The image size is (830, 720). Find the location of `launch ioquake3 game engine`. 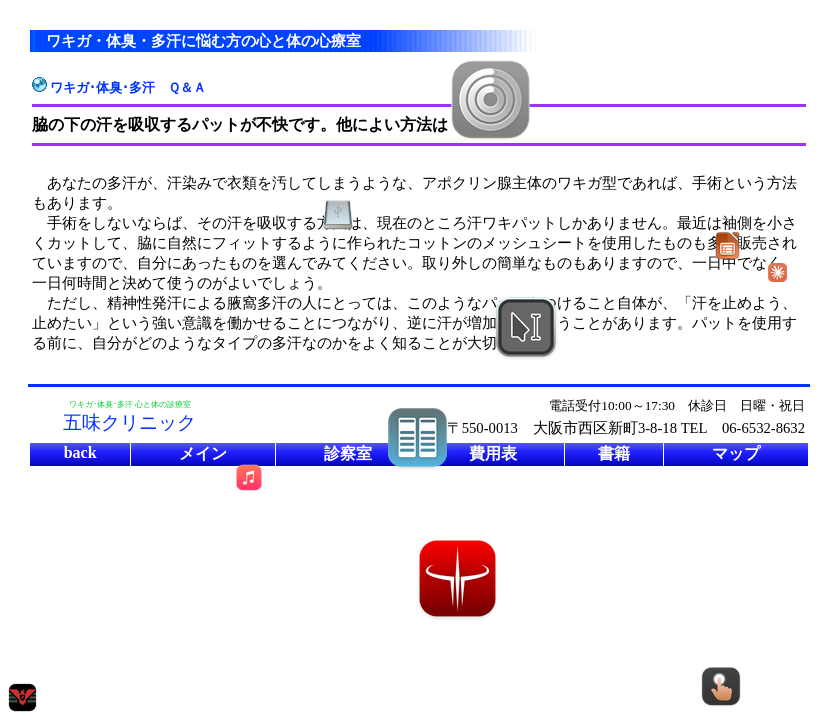

launch ioquake3 game engine is located at coordinates (457, 578).